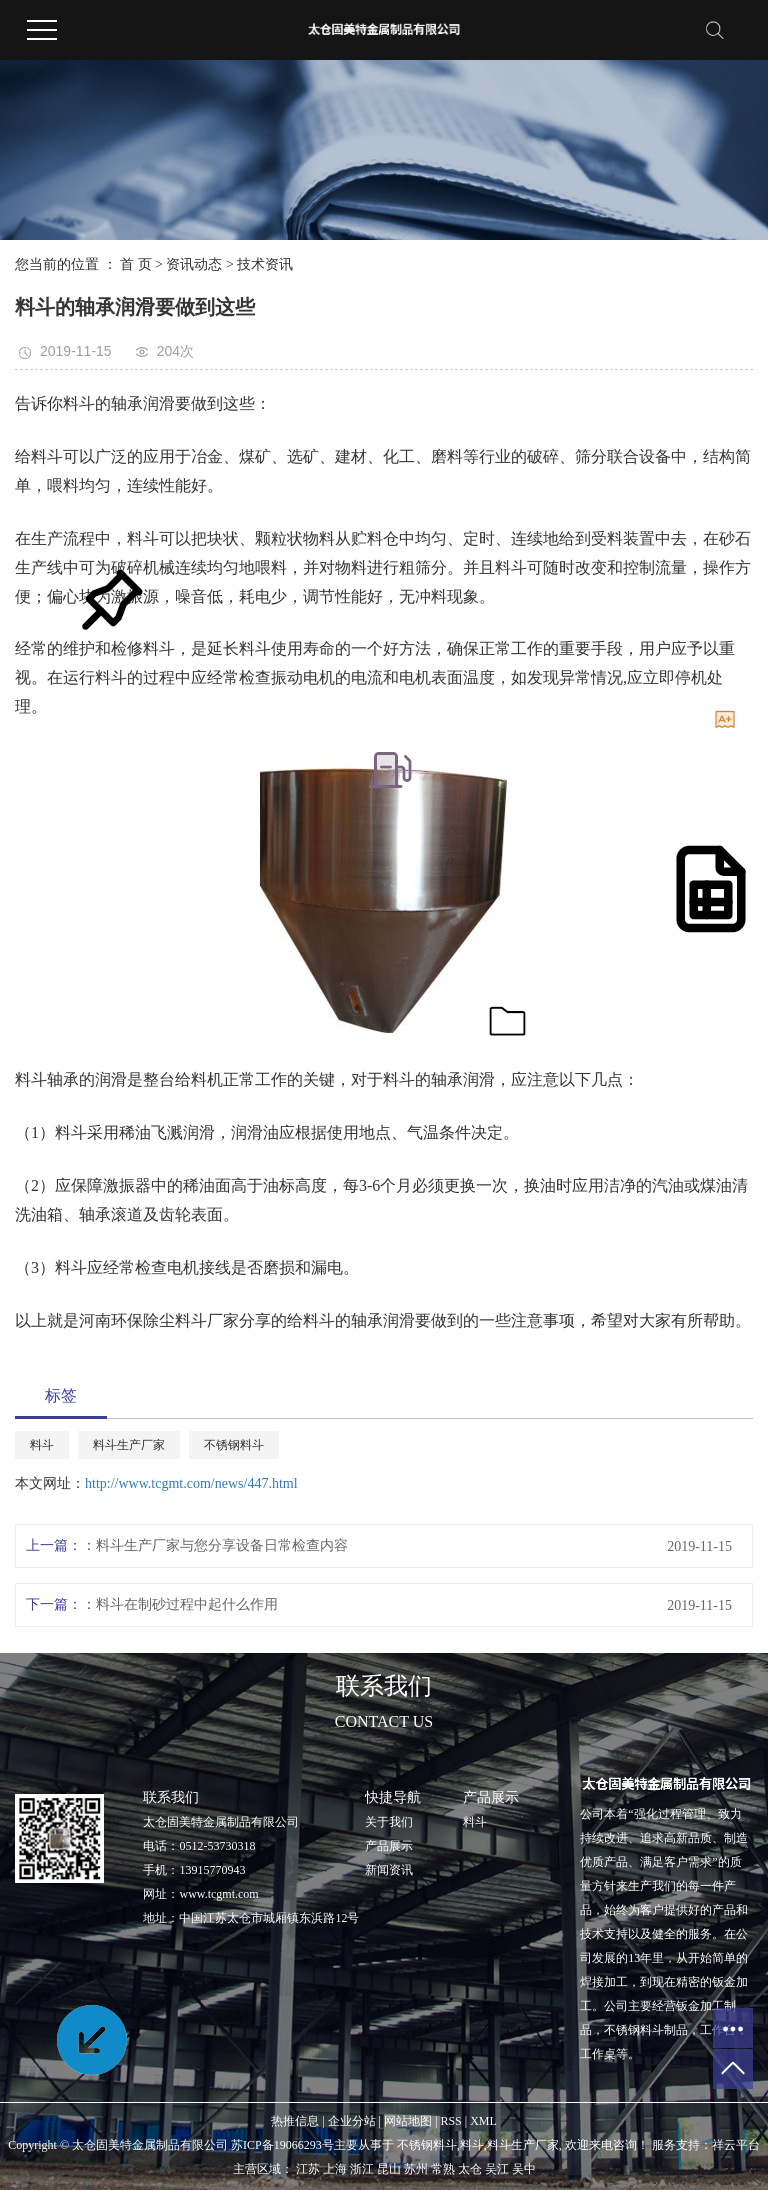  What do you see at coordinates (389, 770) in the screenshot?
I see `find nearby gas stations` at bounding box center [389, 770].